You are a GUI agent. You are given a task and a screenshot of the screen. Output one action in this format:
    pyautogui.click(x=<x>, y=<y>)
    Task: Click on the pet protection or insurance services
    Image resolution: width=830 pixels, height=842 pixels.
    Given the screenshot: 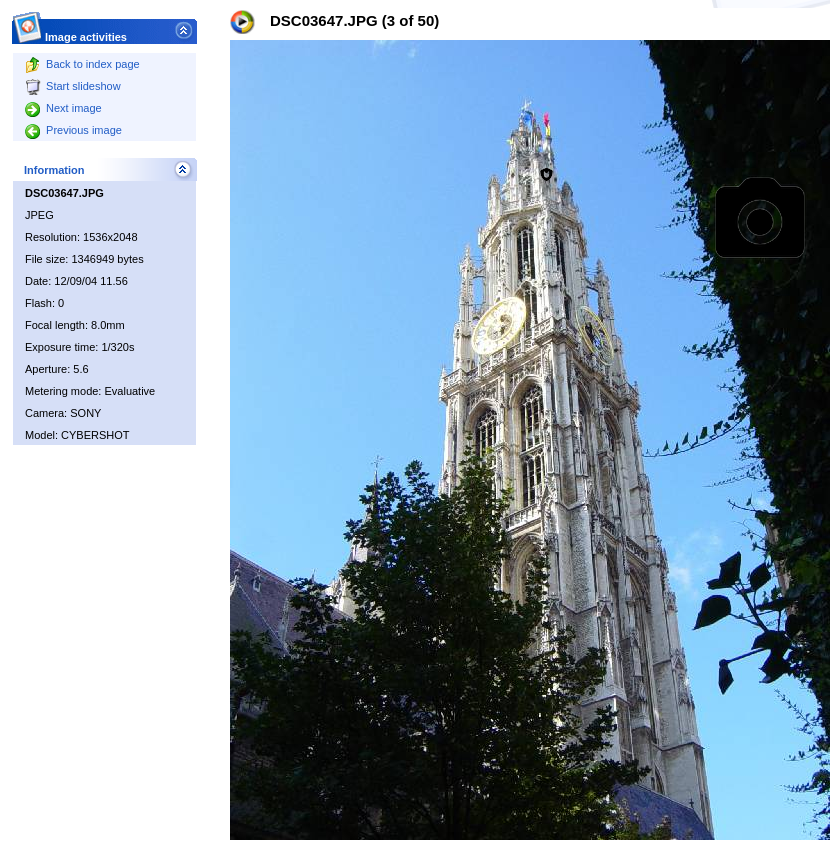 What is the action you would take?
    pyautogui.click(x=546, y=174)
    